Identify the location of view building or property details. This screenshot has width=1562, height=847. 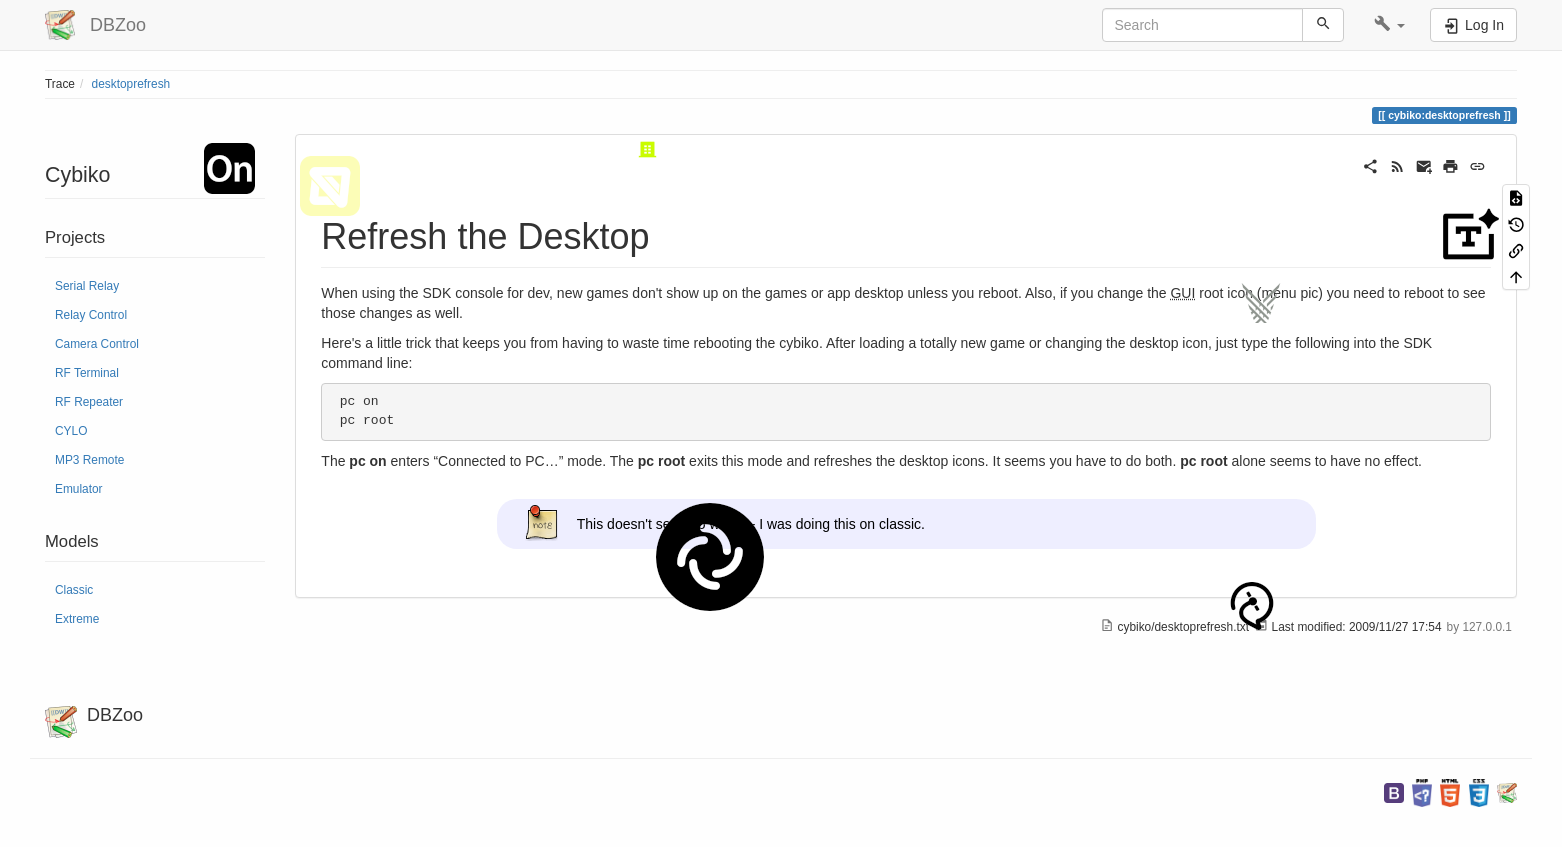
(647, 149).